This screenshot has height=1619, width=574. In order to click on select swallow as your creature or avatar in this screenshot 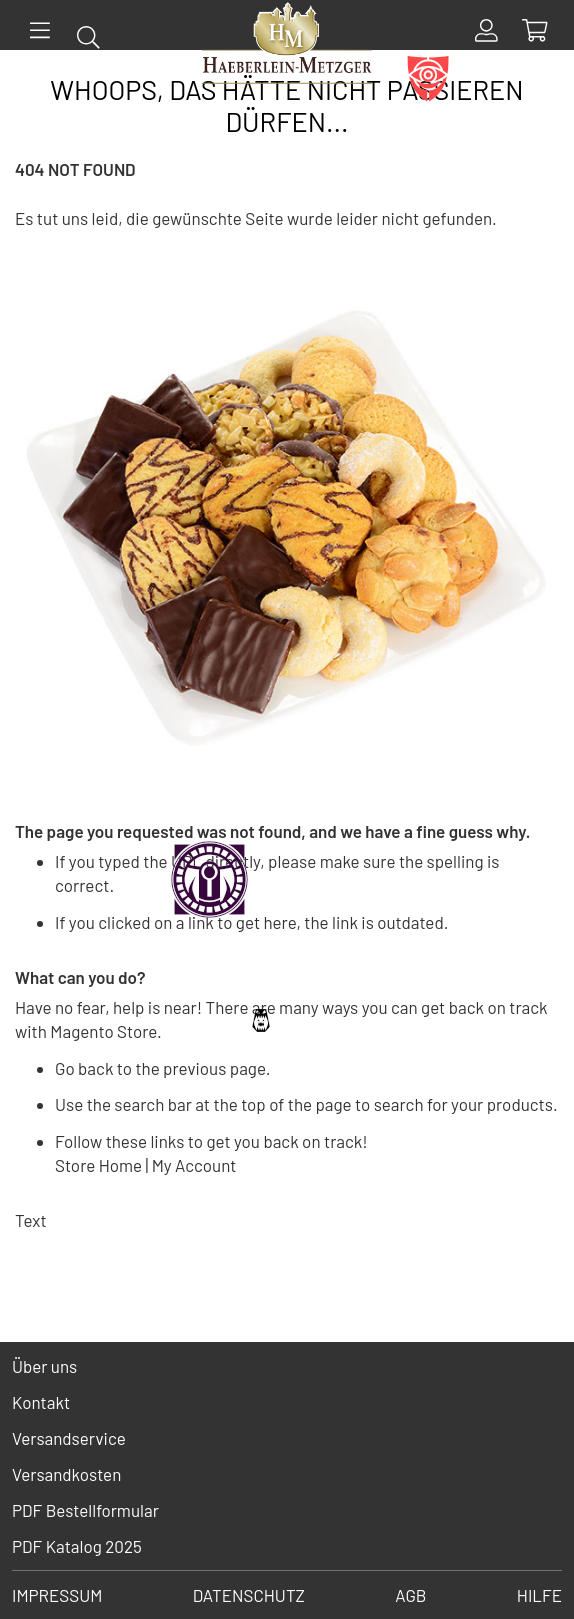, I will do `click(261, 1020)`.